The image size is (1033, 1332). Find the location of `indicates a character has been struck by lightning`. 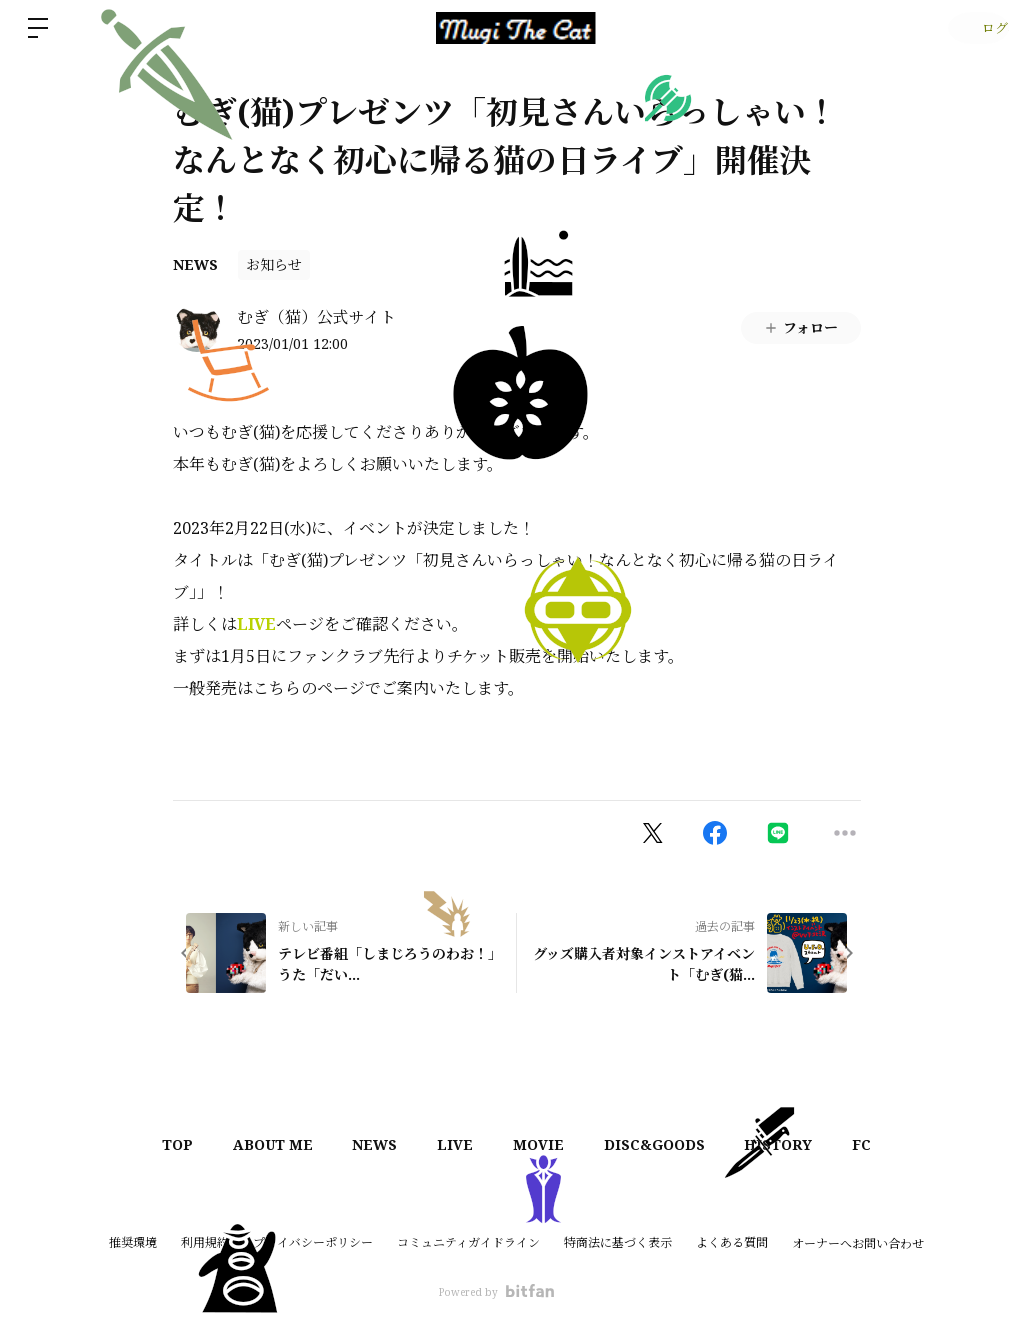

indicates a character has been struck by lightning is located at coordinates (447, 914).